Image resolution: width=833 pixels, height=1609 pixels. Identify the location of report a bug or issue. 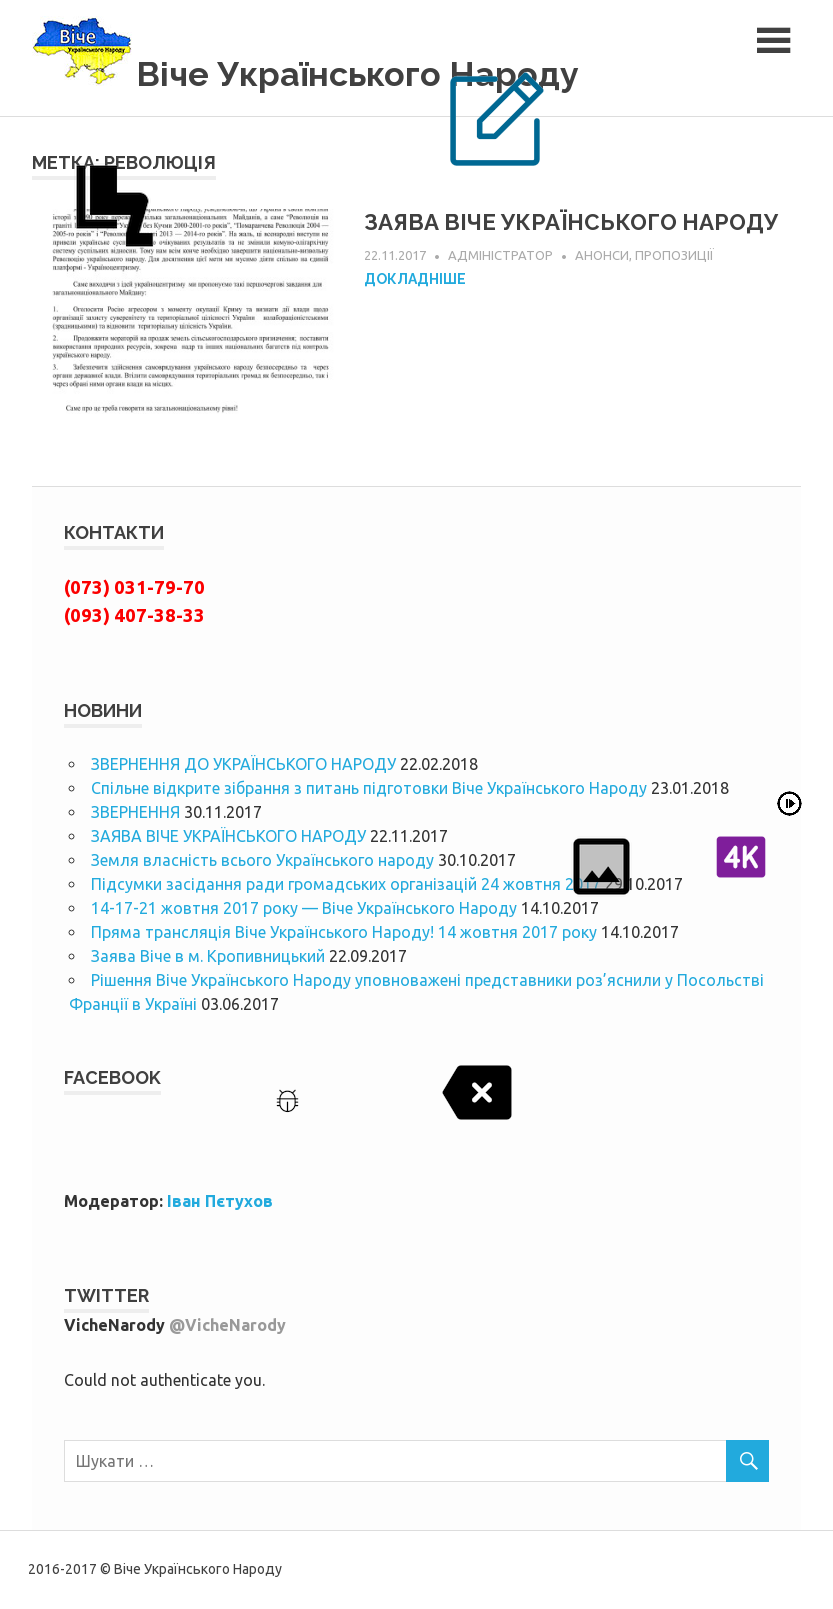
(287, 1100).